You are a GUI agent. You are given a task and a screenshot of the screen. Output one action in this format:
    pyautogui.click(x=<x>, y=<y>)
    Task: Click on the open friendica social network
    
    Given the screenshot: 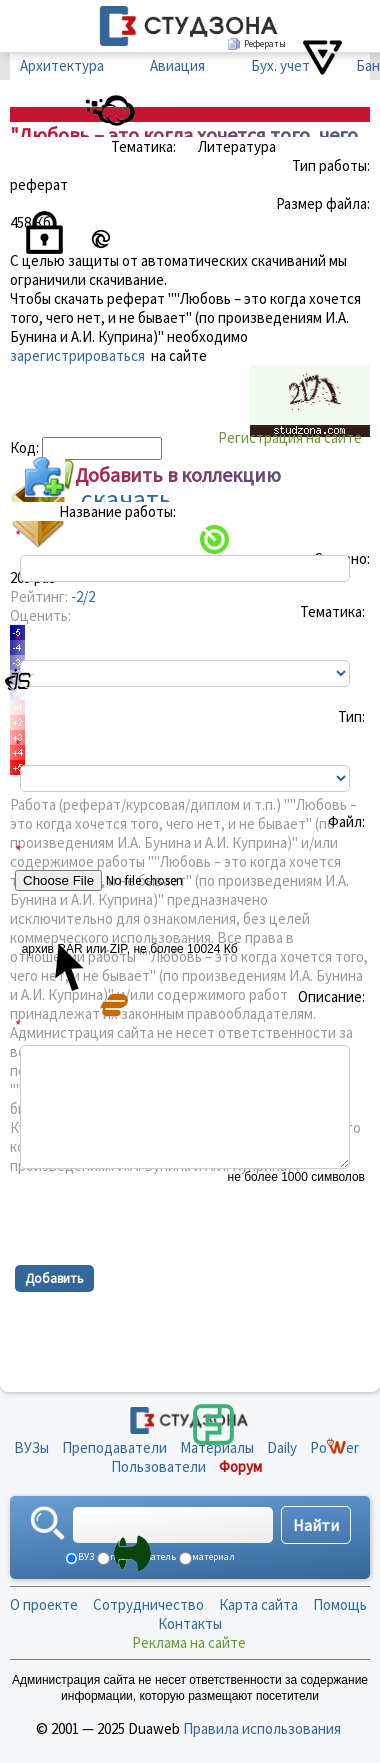 What is the action you would take?
    pyautogui.click(x=213, y=1424)
    